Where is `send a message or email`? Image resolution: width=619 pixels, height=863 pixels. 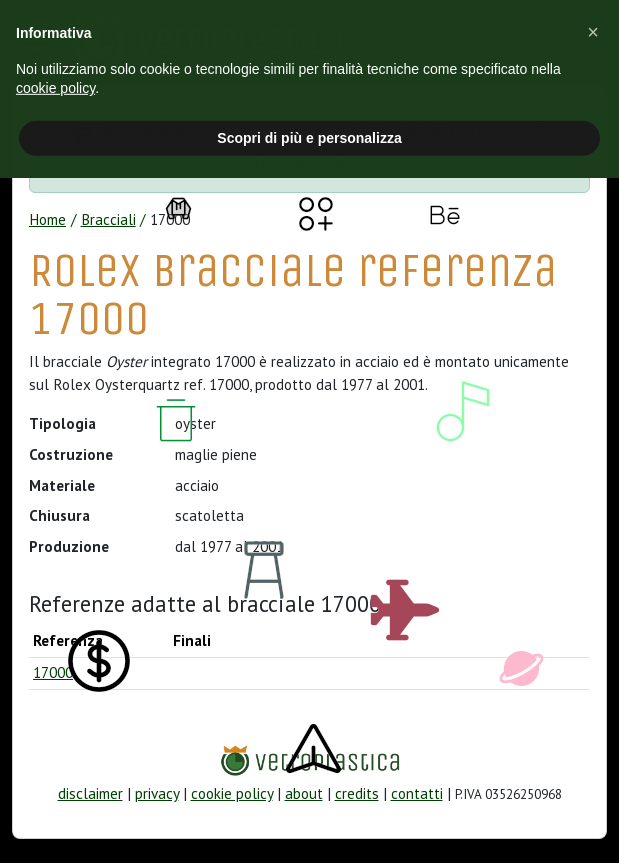 send a message or email is located at coordinates (313, 749).